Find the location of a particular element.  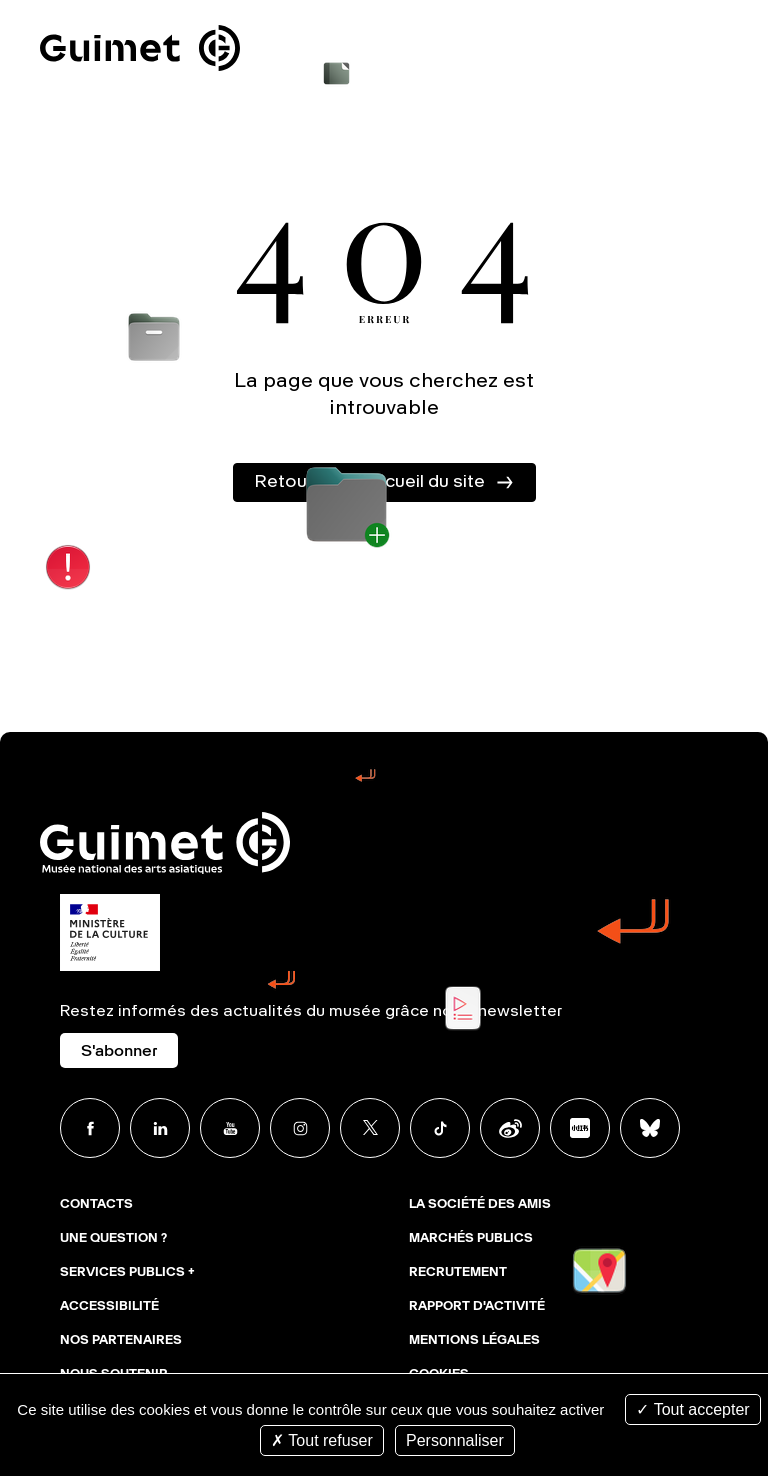

open the file manager application is located at coordinates (154, 337).